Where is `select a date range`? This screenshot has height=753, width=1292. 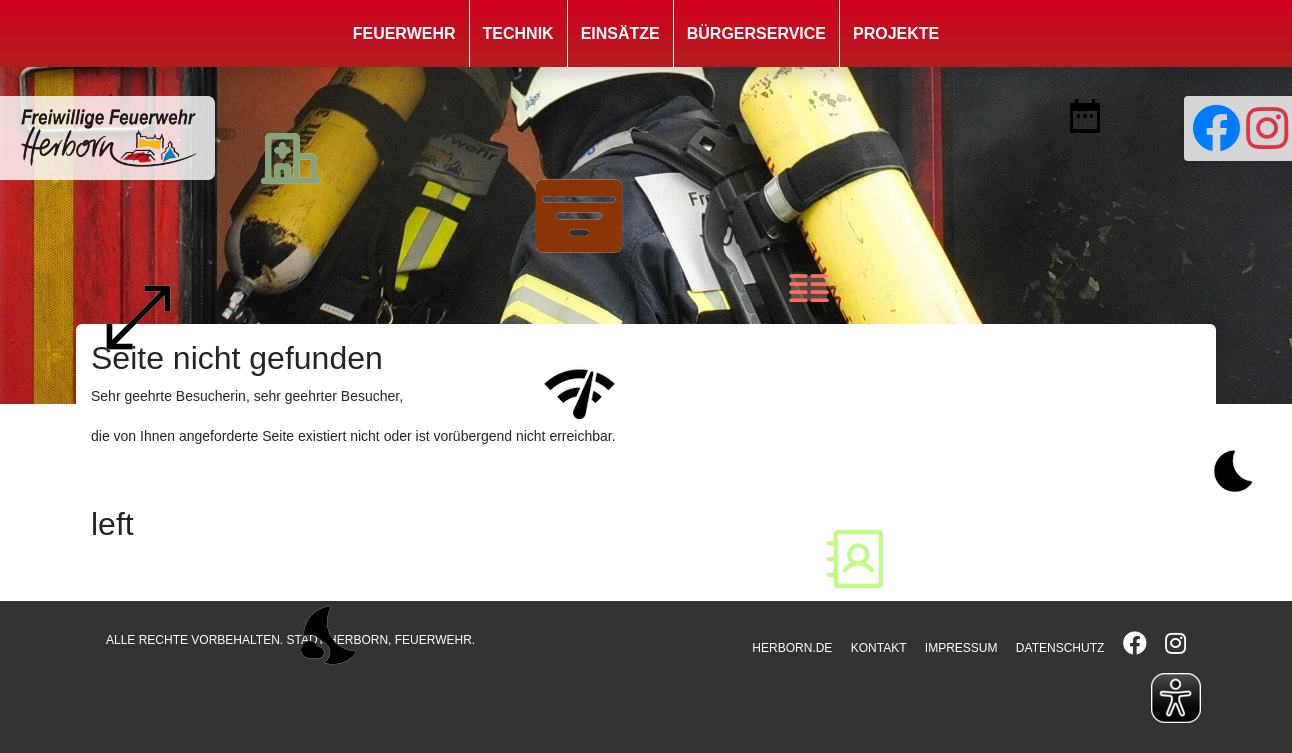 select a date range is located at coordinates (1085, 116).